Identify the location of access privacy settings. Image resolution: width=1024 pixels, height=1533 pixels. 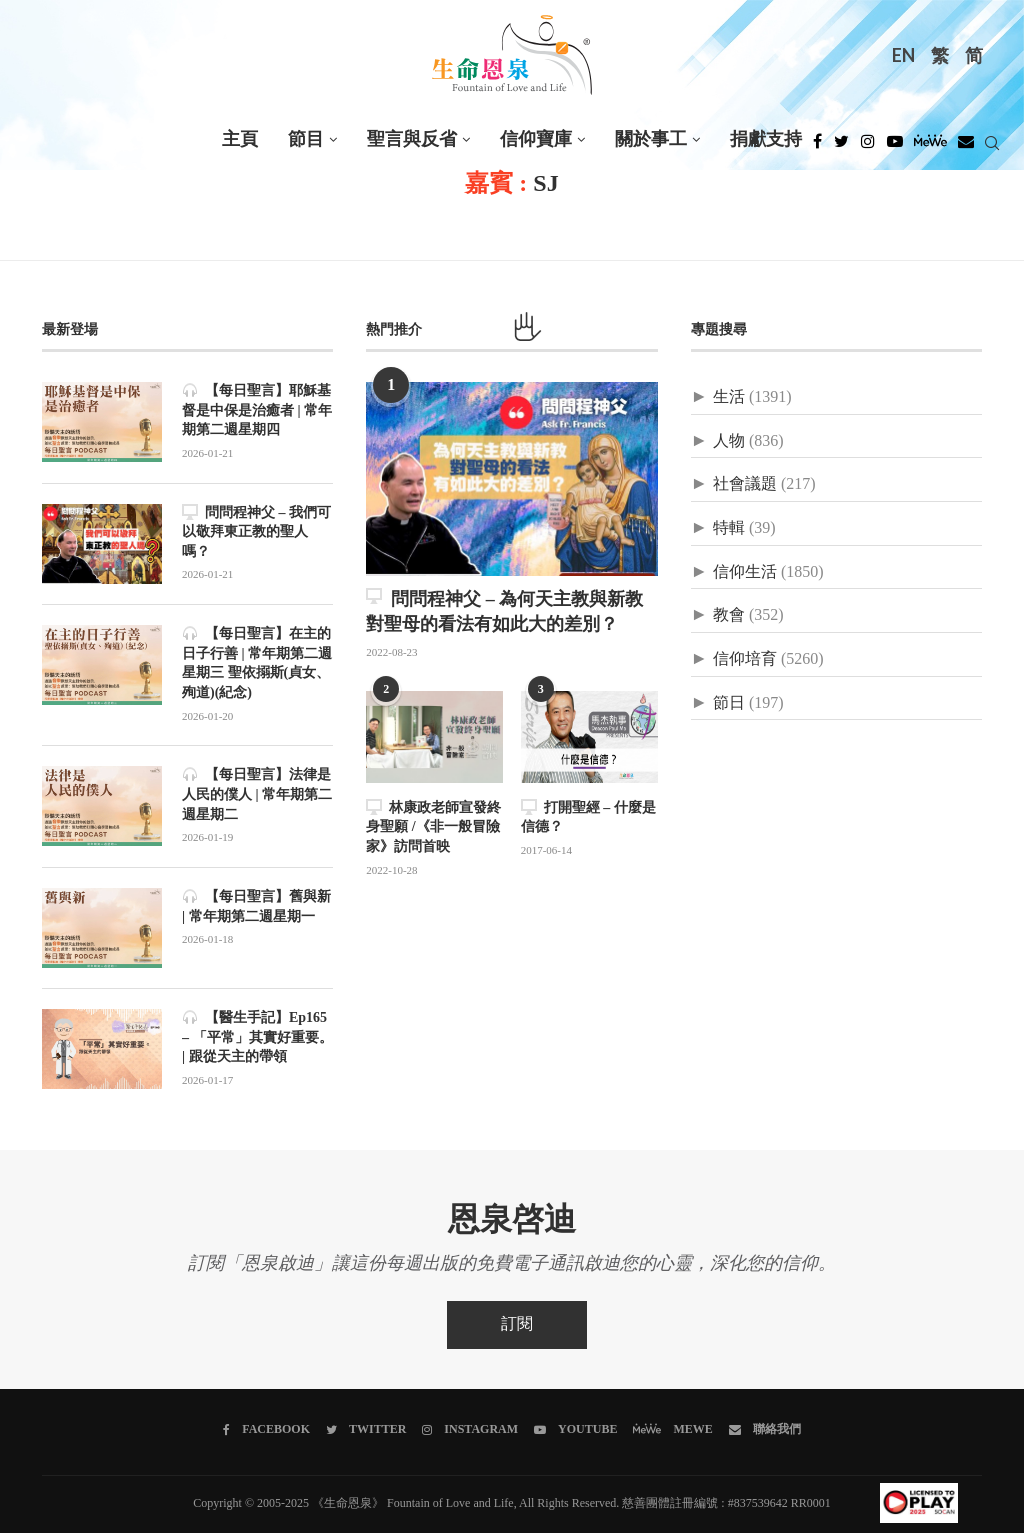
(527, 326).